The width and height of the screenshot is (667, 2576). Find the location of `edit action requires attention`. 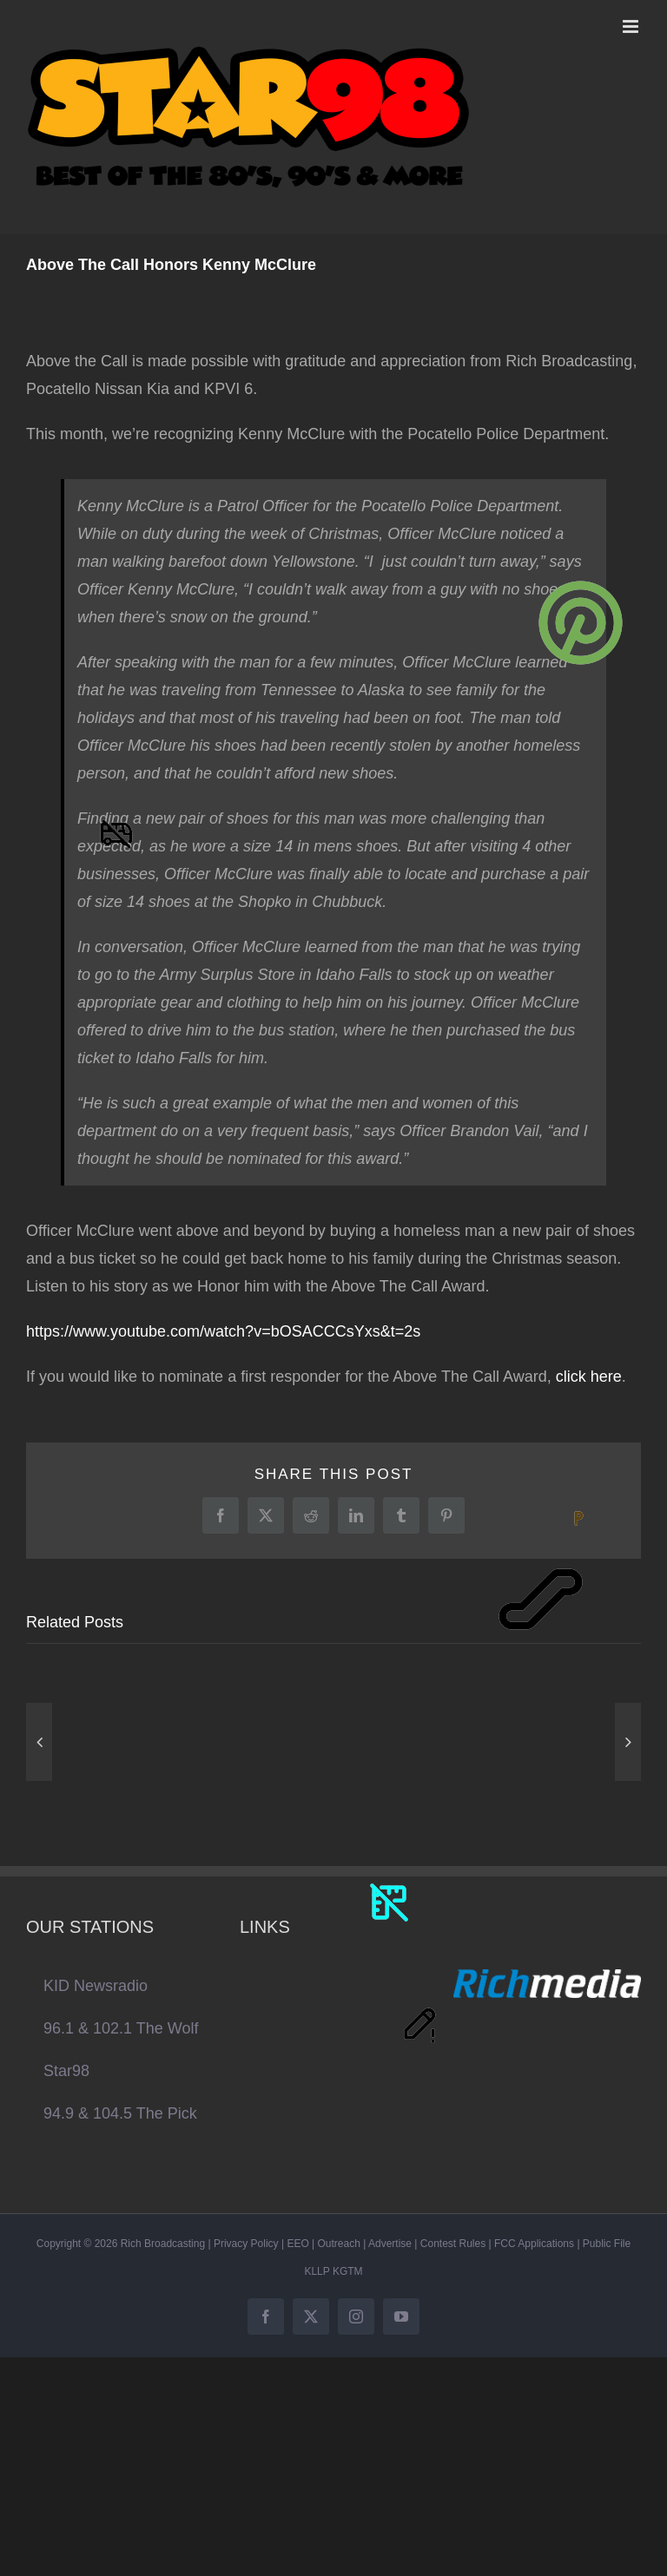

edit action requires attention is located at coordinates (420, 2023).